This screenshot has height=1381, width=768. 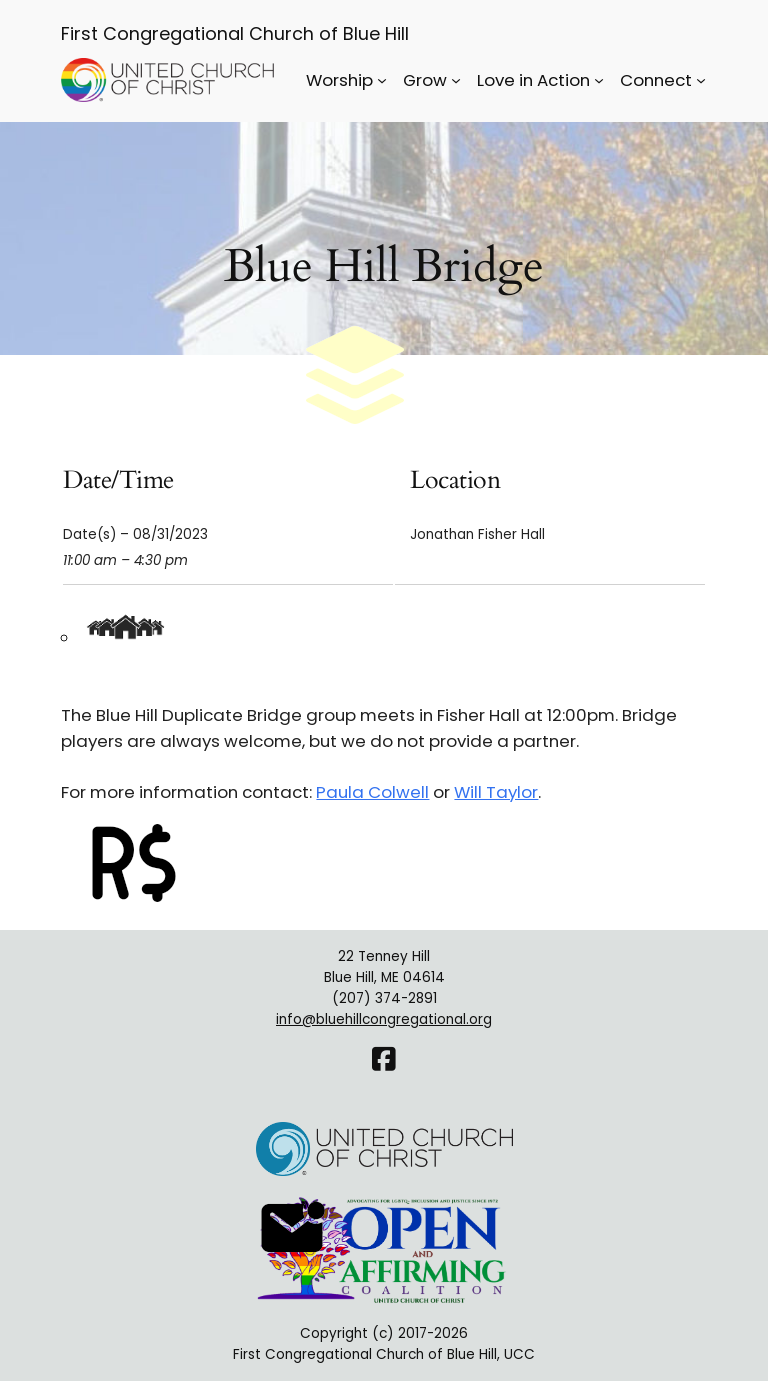 What do you see at coordinates (134, 863) in the screenshot?
I see `indicates brazilian real (BRL) currency` at bounding box center [134, 863].